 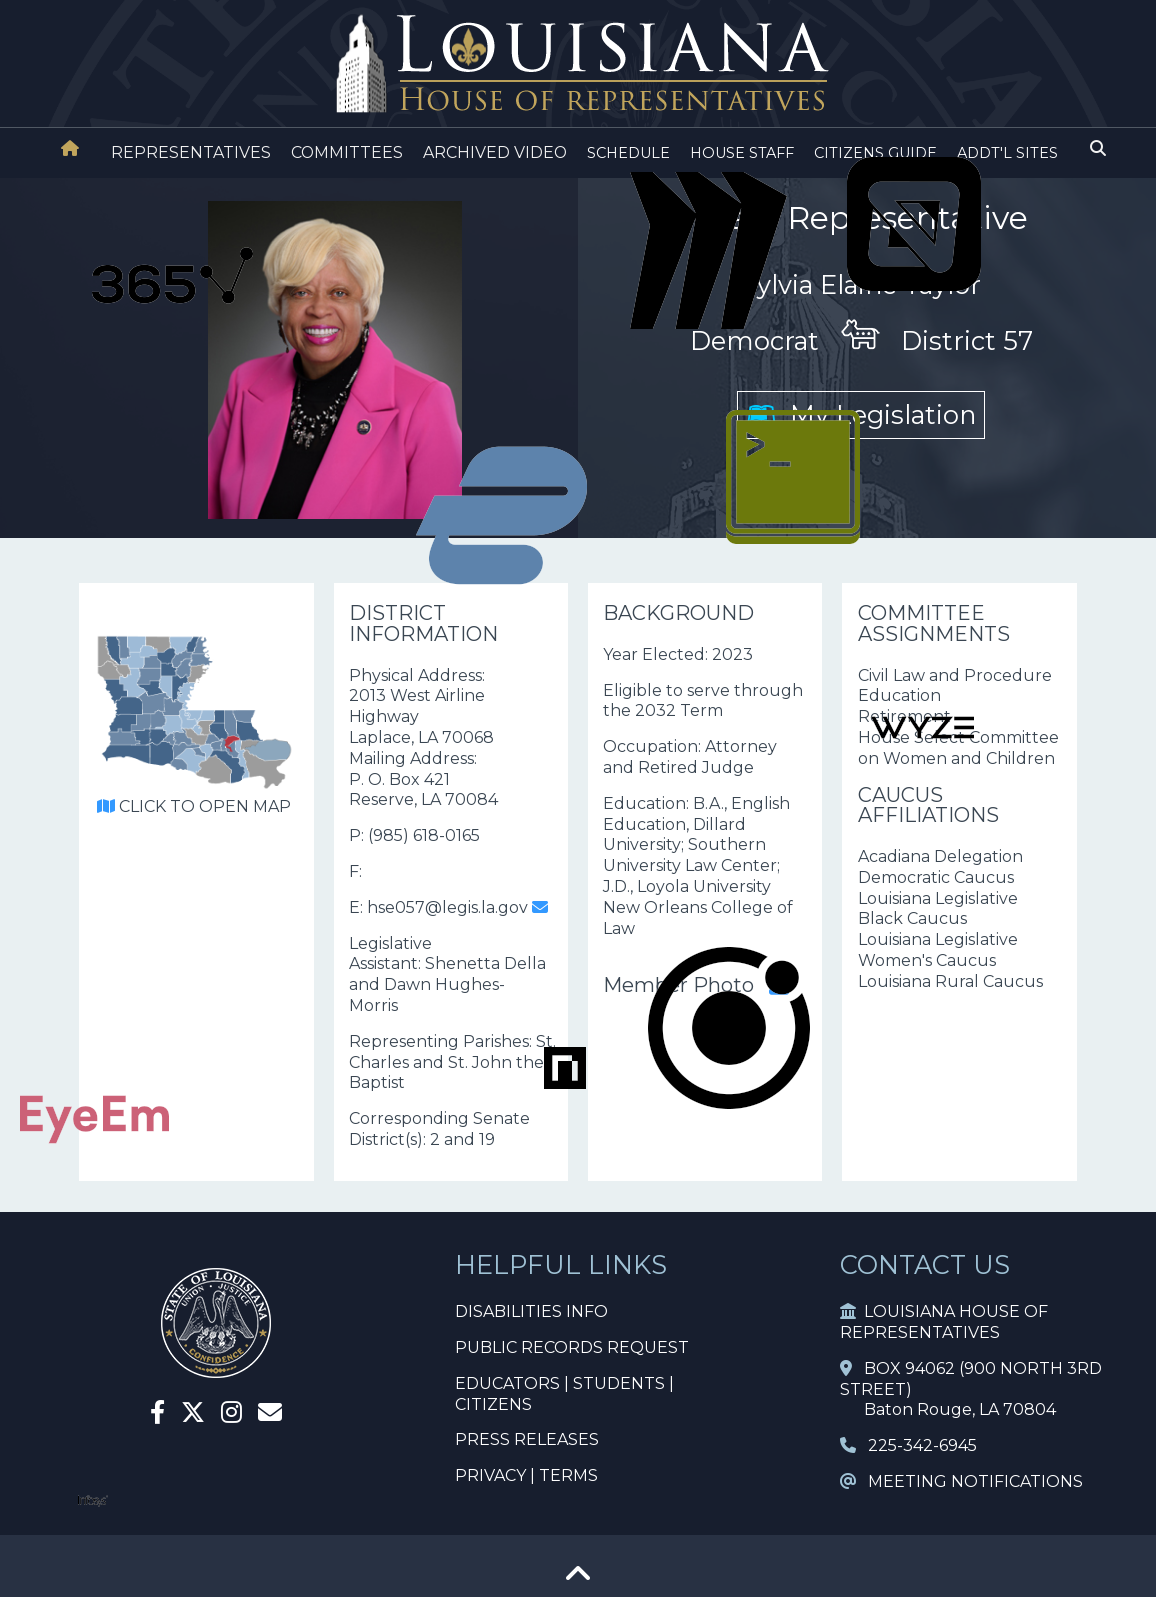 I want to click on open the Wyze smart home app, so click(x=922, y=727).